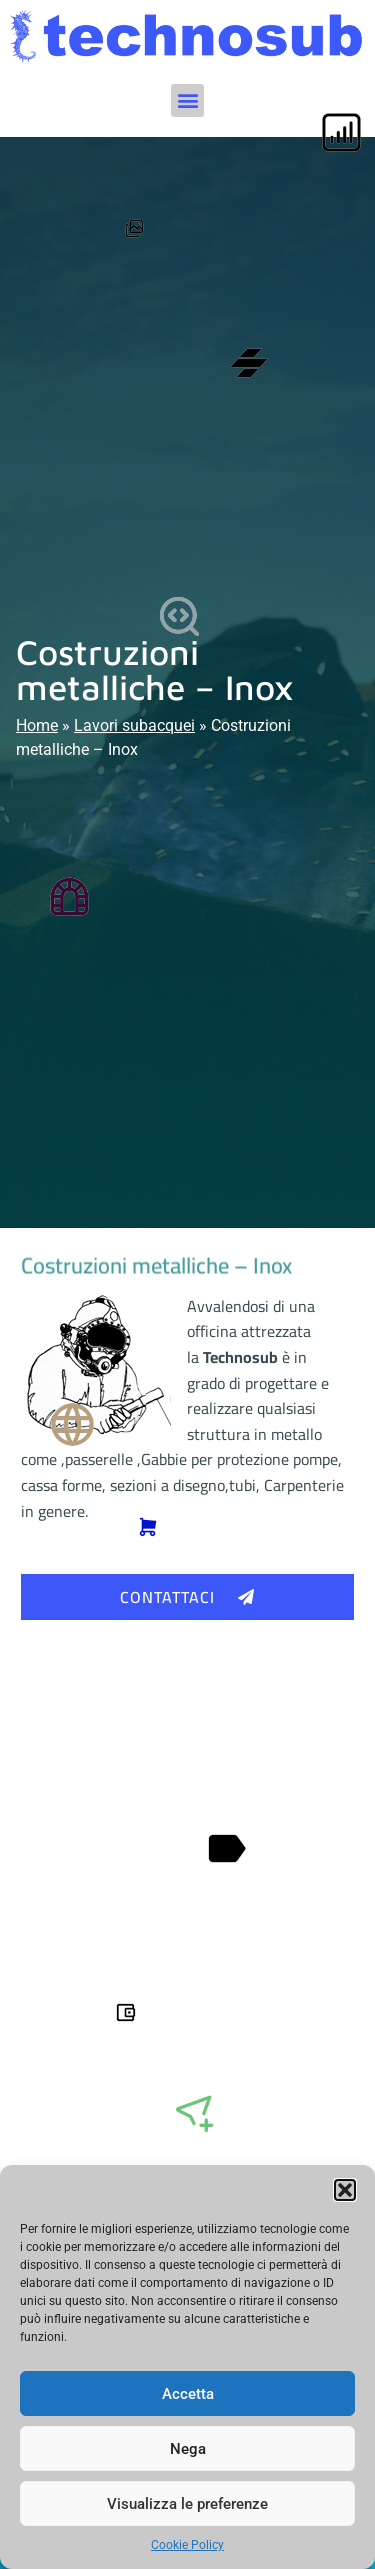  What do you see at coordinates (125, 2012) in the screenshot?
I see `access your wallet or payment methods` at bounding box center [125, 2012].